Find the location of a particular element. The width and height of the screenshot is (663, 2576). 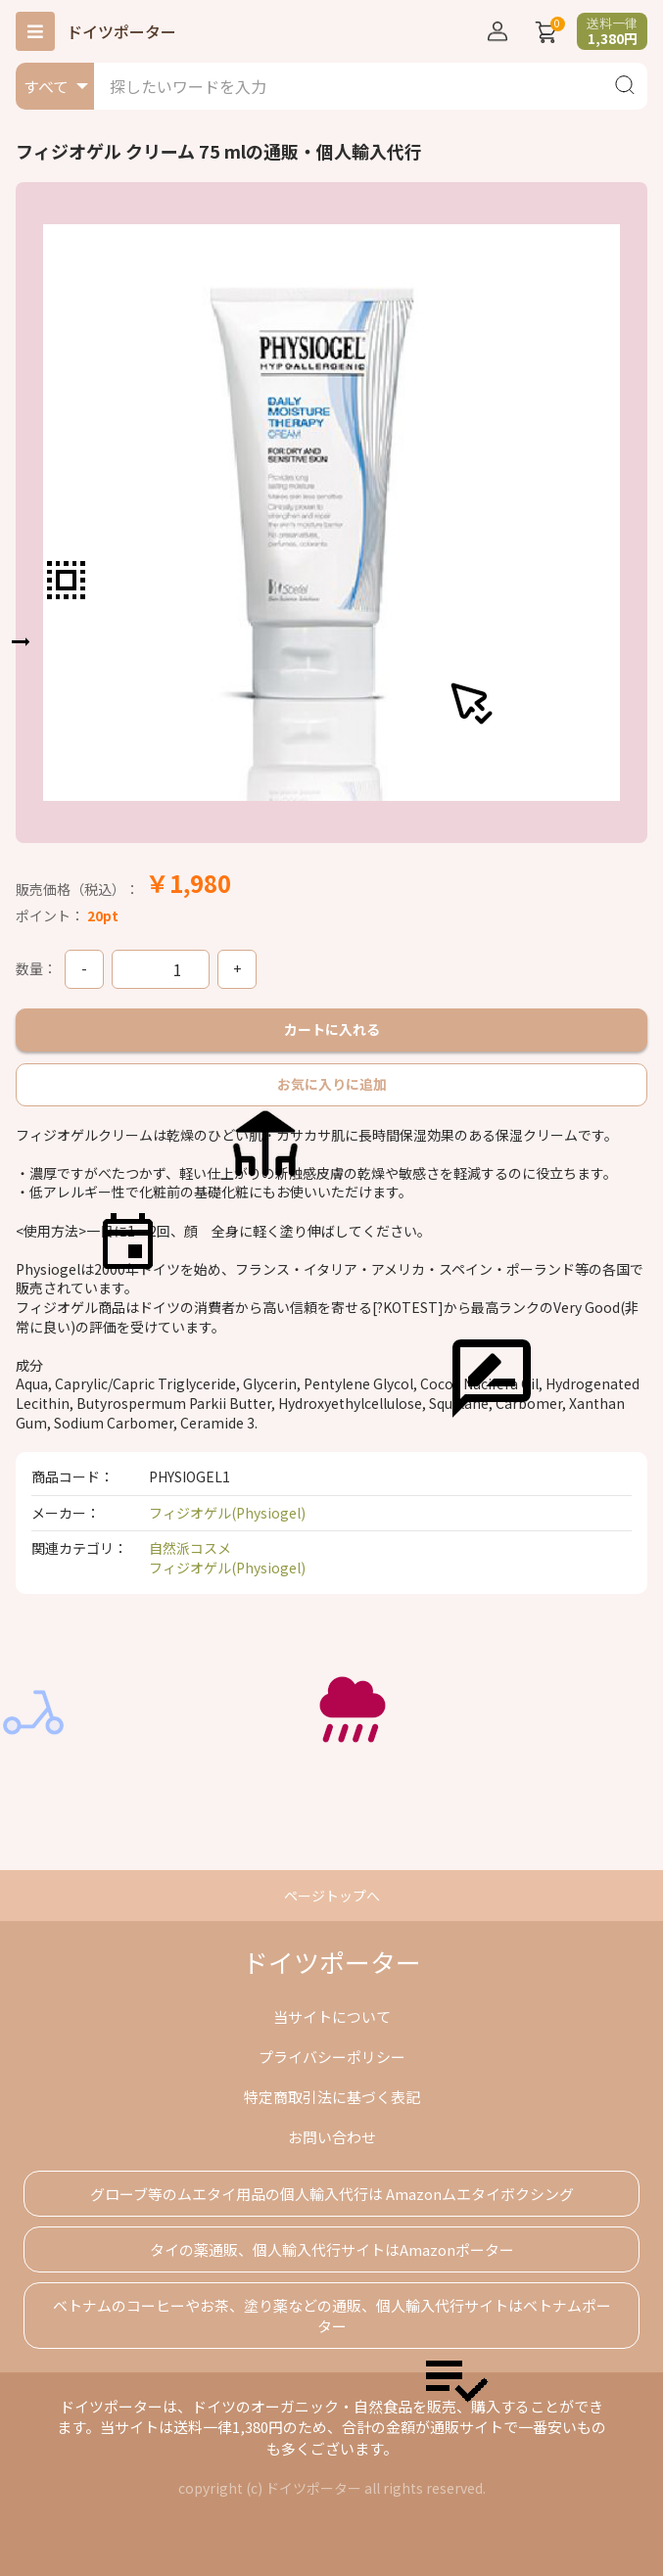

access outdoor or patio settings is located at coordinates (265, 1143).